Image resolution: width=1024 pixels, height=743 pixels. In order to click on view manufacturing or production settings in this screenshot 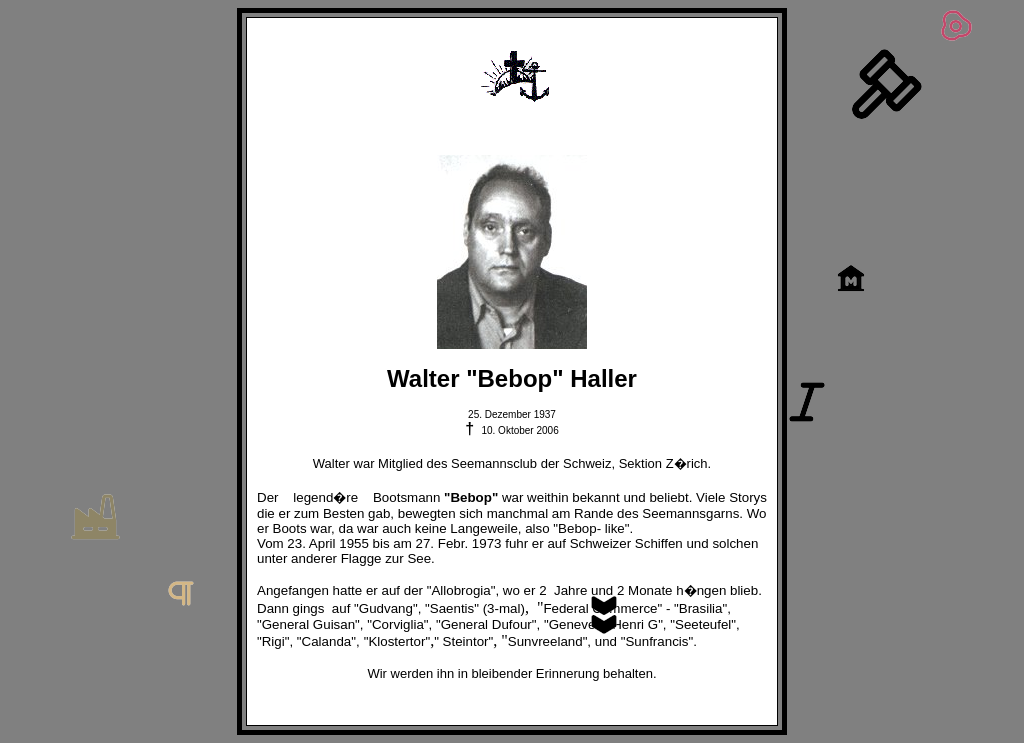, I will do `click(95, 518)`.